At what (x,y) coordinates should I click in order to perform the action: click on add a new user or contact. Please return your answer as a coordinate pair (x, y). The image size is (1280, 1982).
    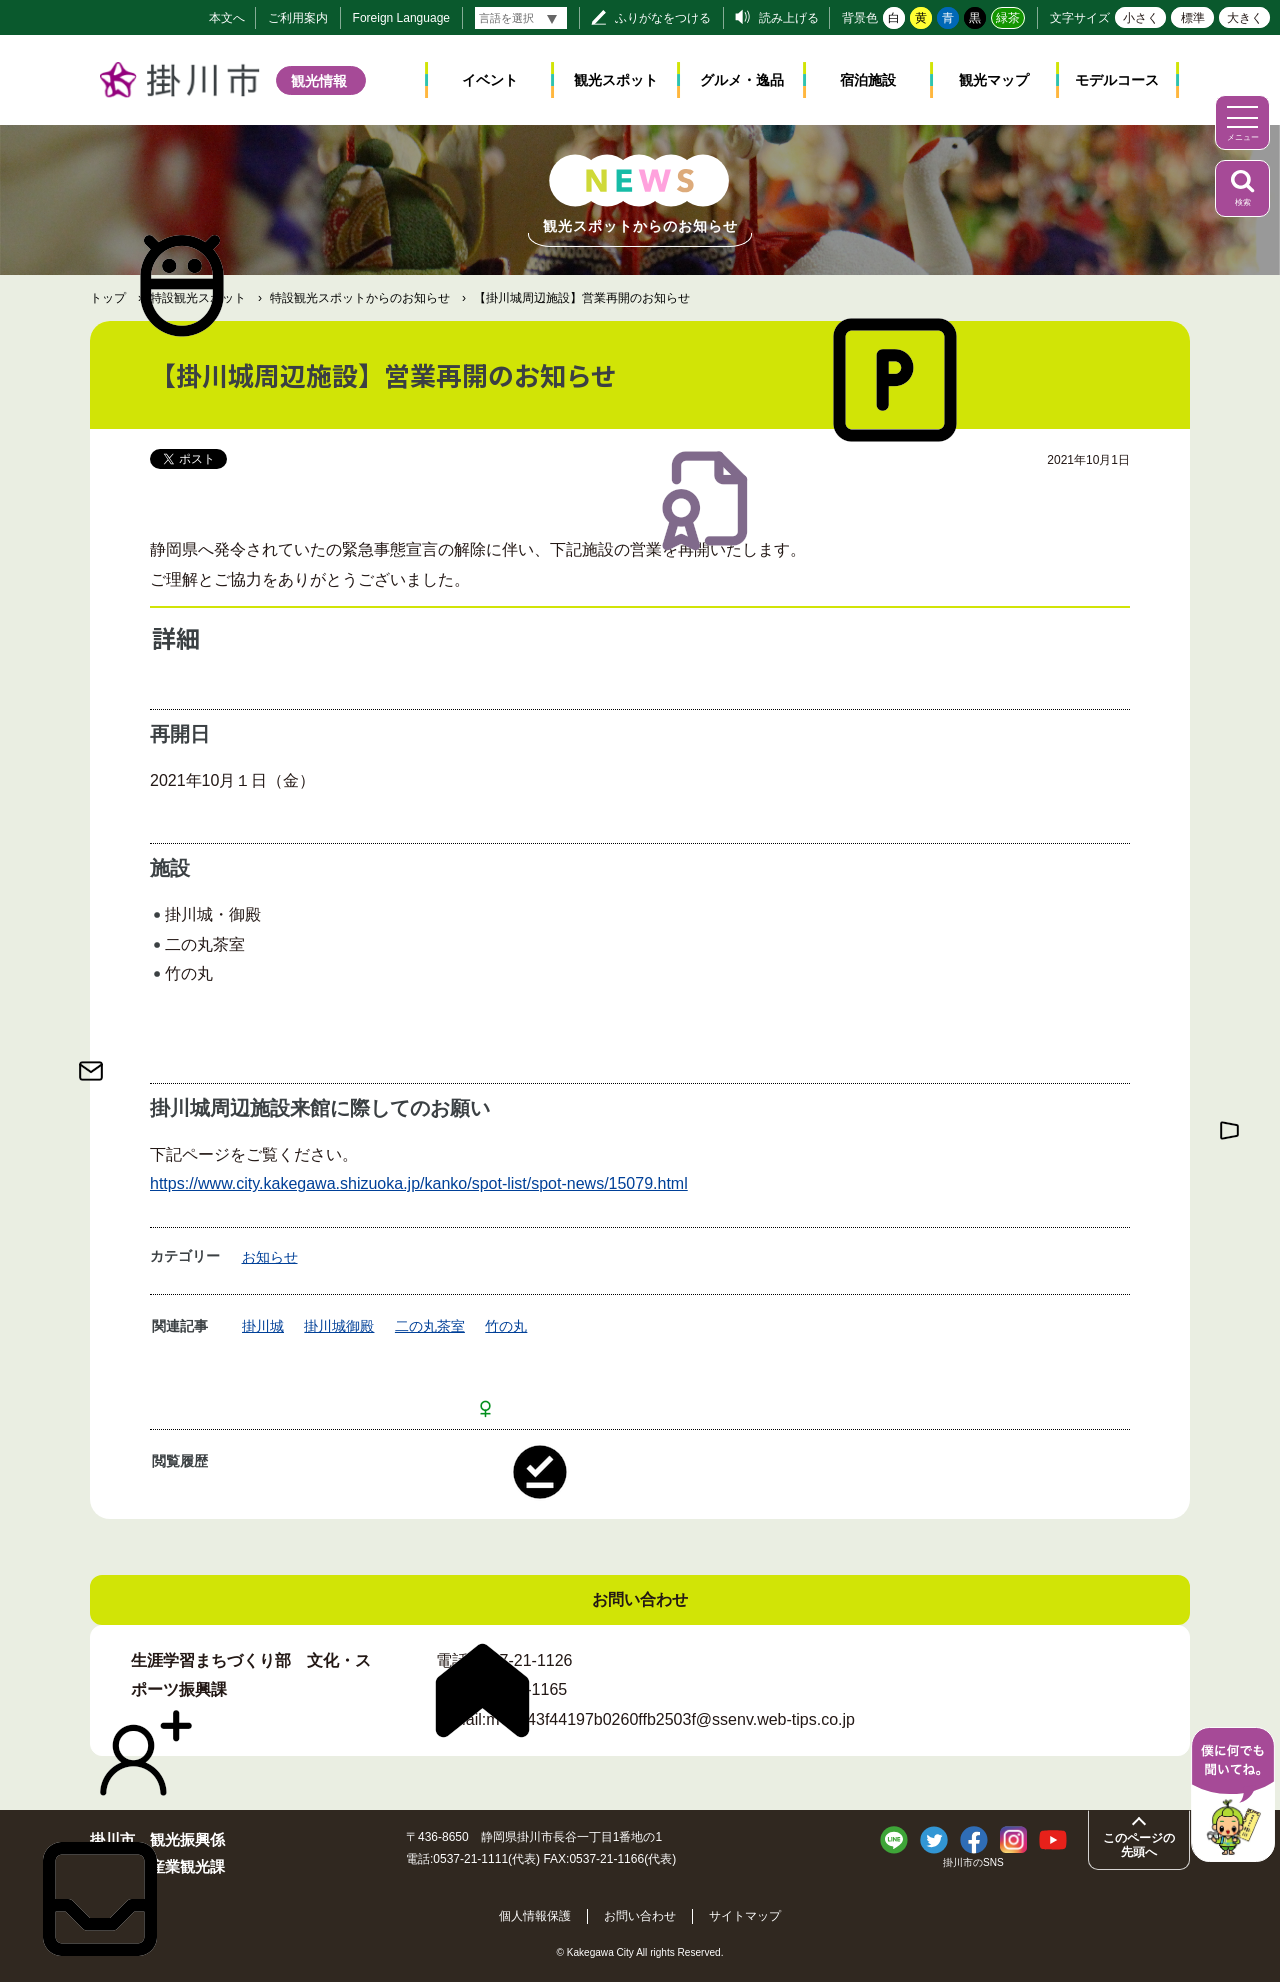
    Looking at the image, I should click on (146, 1756).